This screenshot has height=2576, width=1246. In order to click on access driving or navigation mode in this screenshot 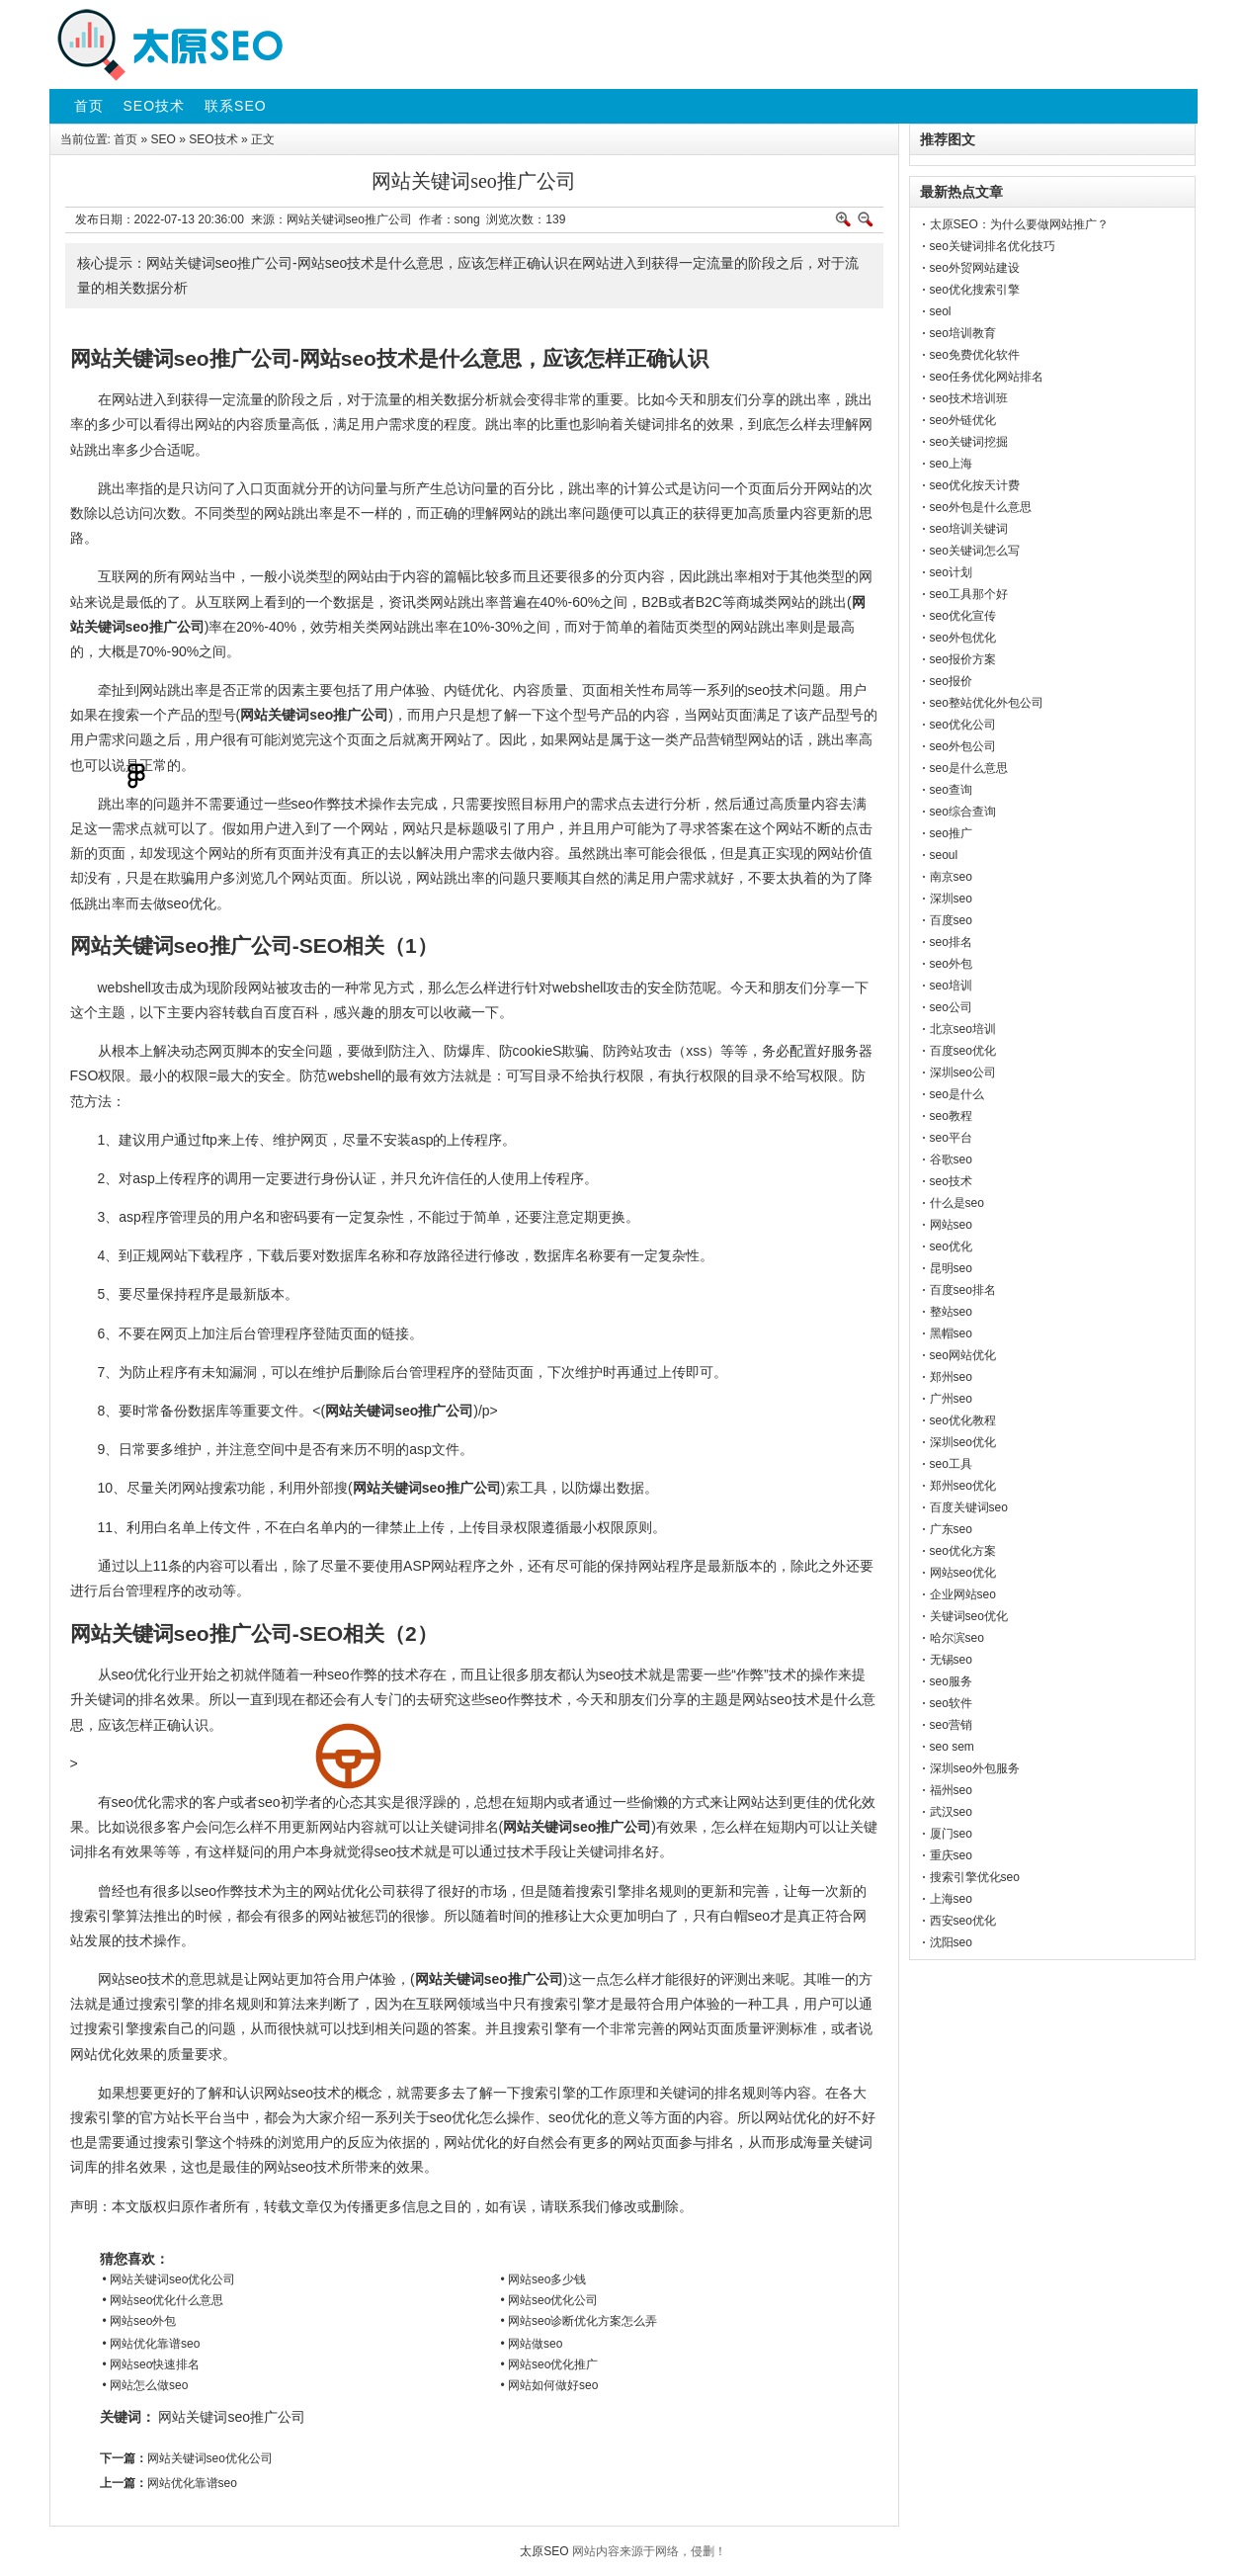, I will do `click(348, 1756)`.